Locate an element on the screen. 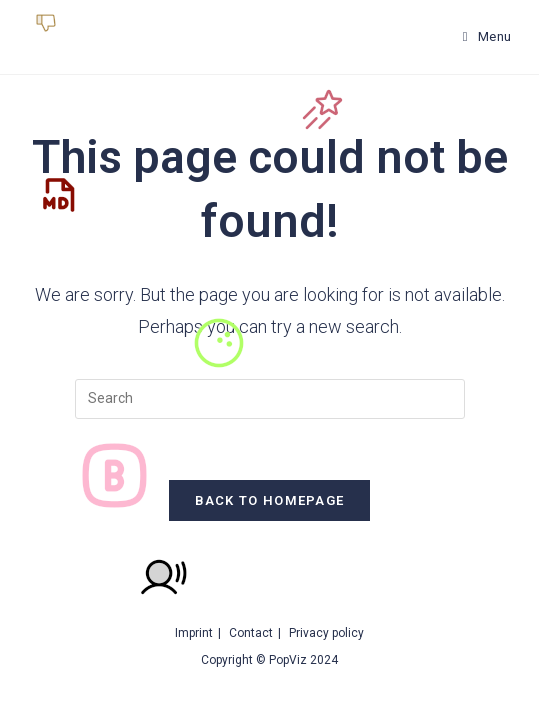  open a markdown file is located at coordinates (60, 195).